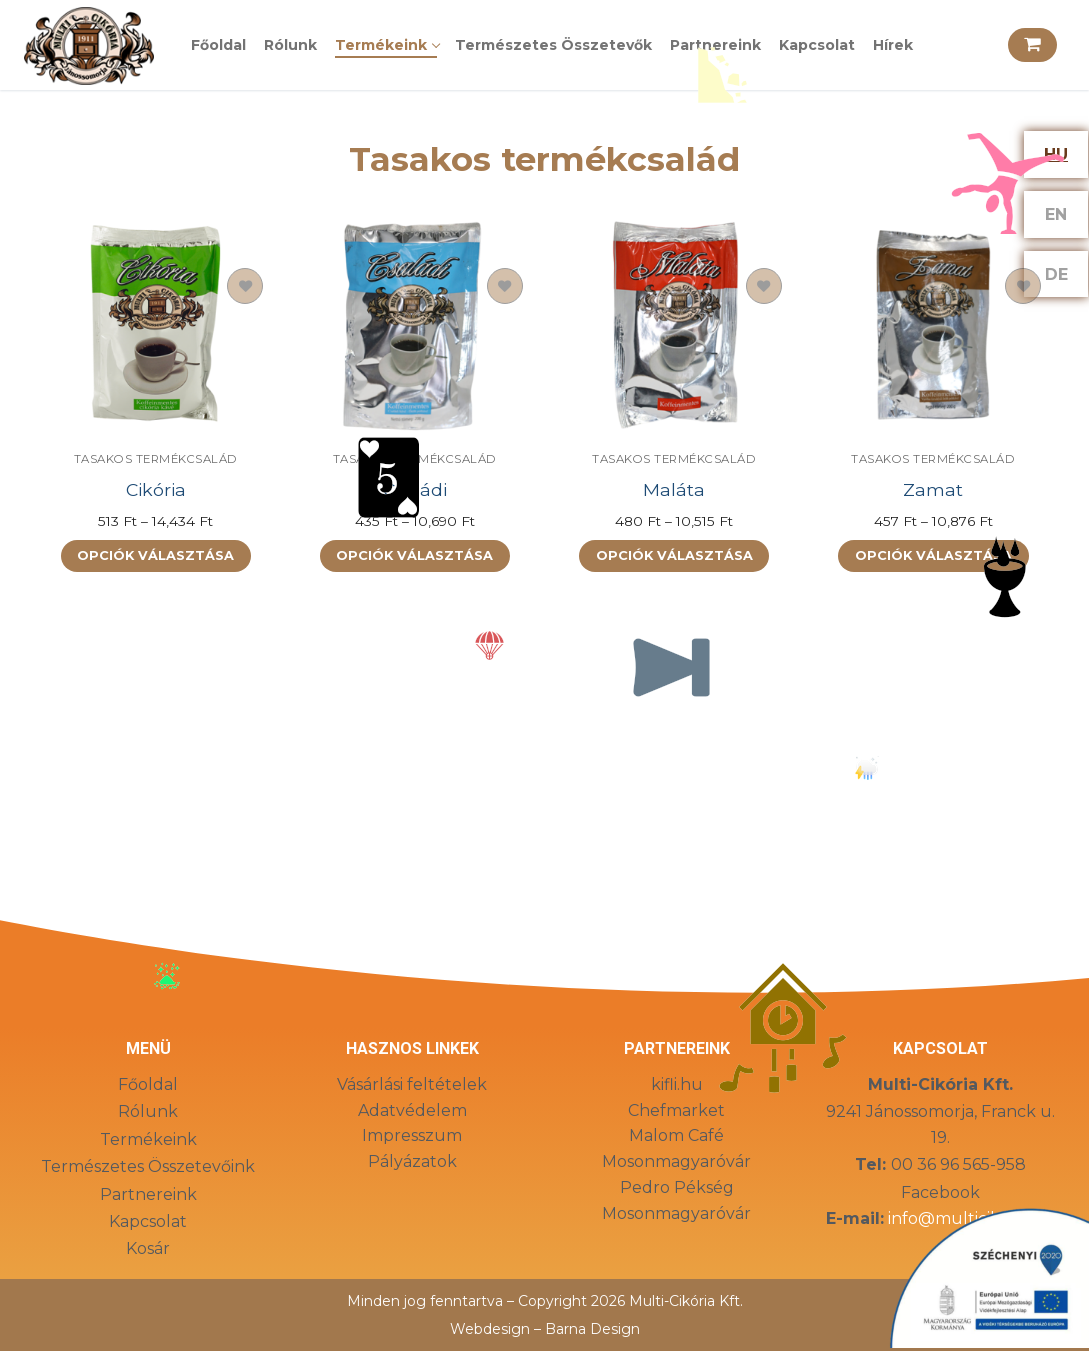  What do you see at coordinates (489, 645) in the screenshot?
I see `airdrop or delivery incoming` at bounding box center [489, 645].